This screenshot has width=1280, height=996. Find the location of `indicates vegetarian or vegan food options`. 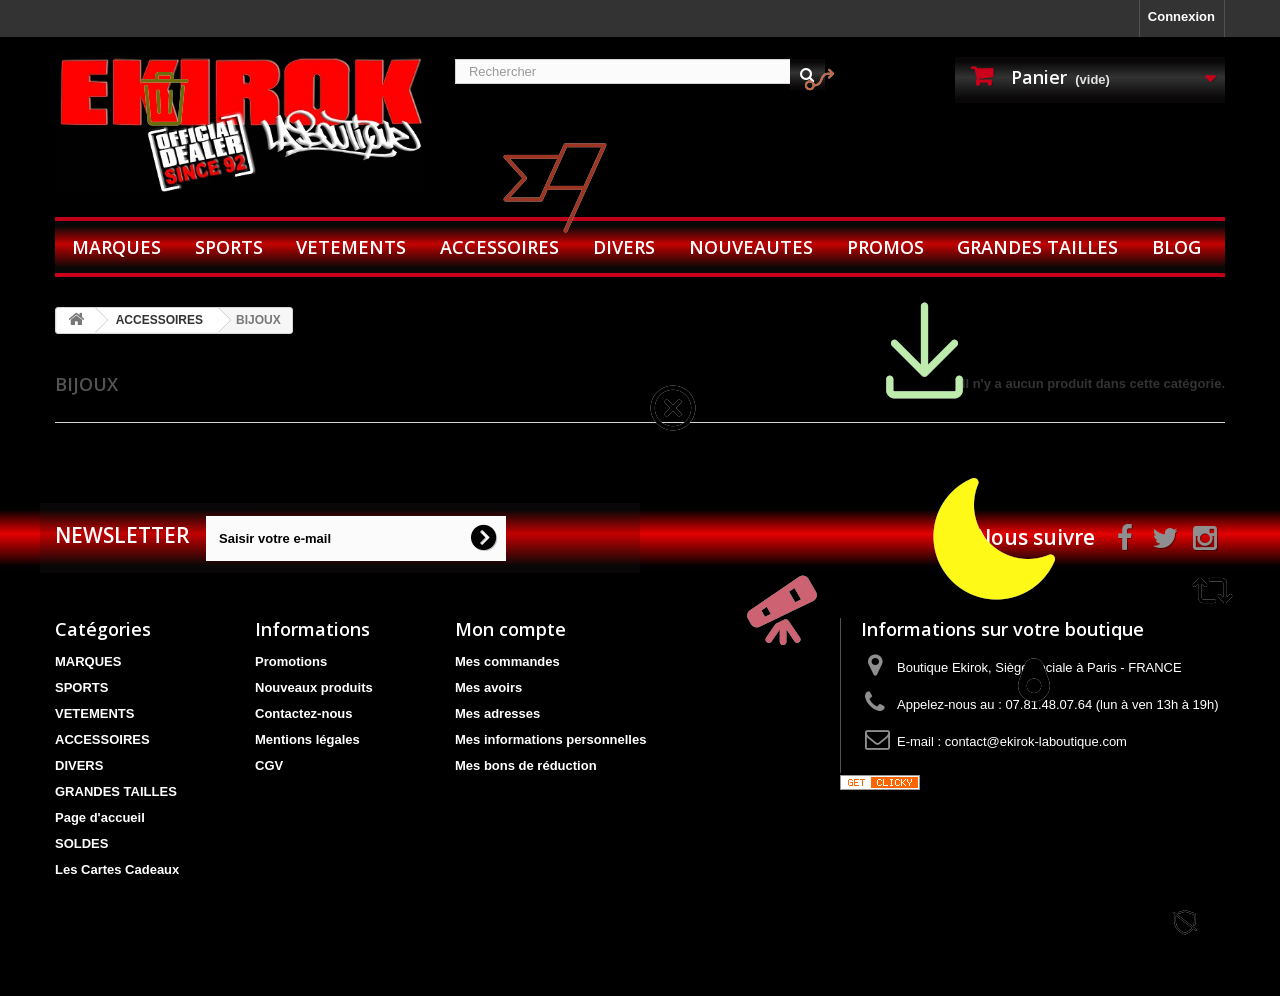

indicates vegetarian or vegan food options is located at coordinates (1034, 680).